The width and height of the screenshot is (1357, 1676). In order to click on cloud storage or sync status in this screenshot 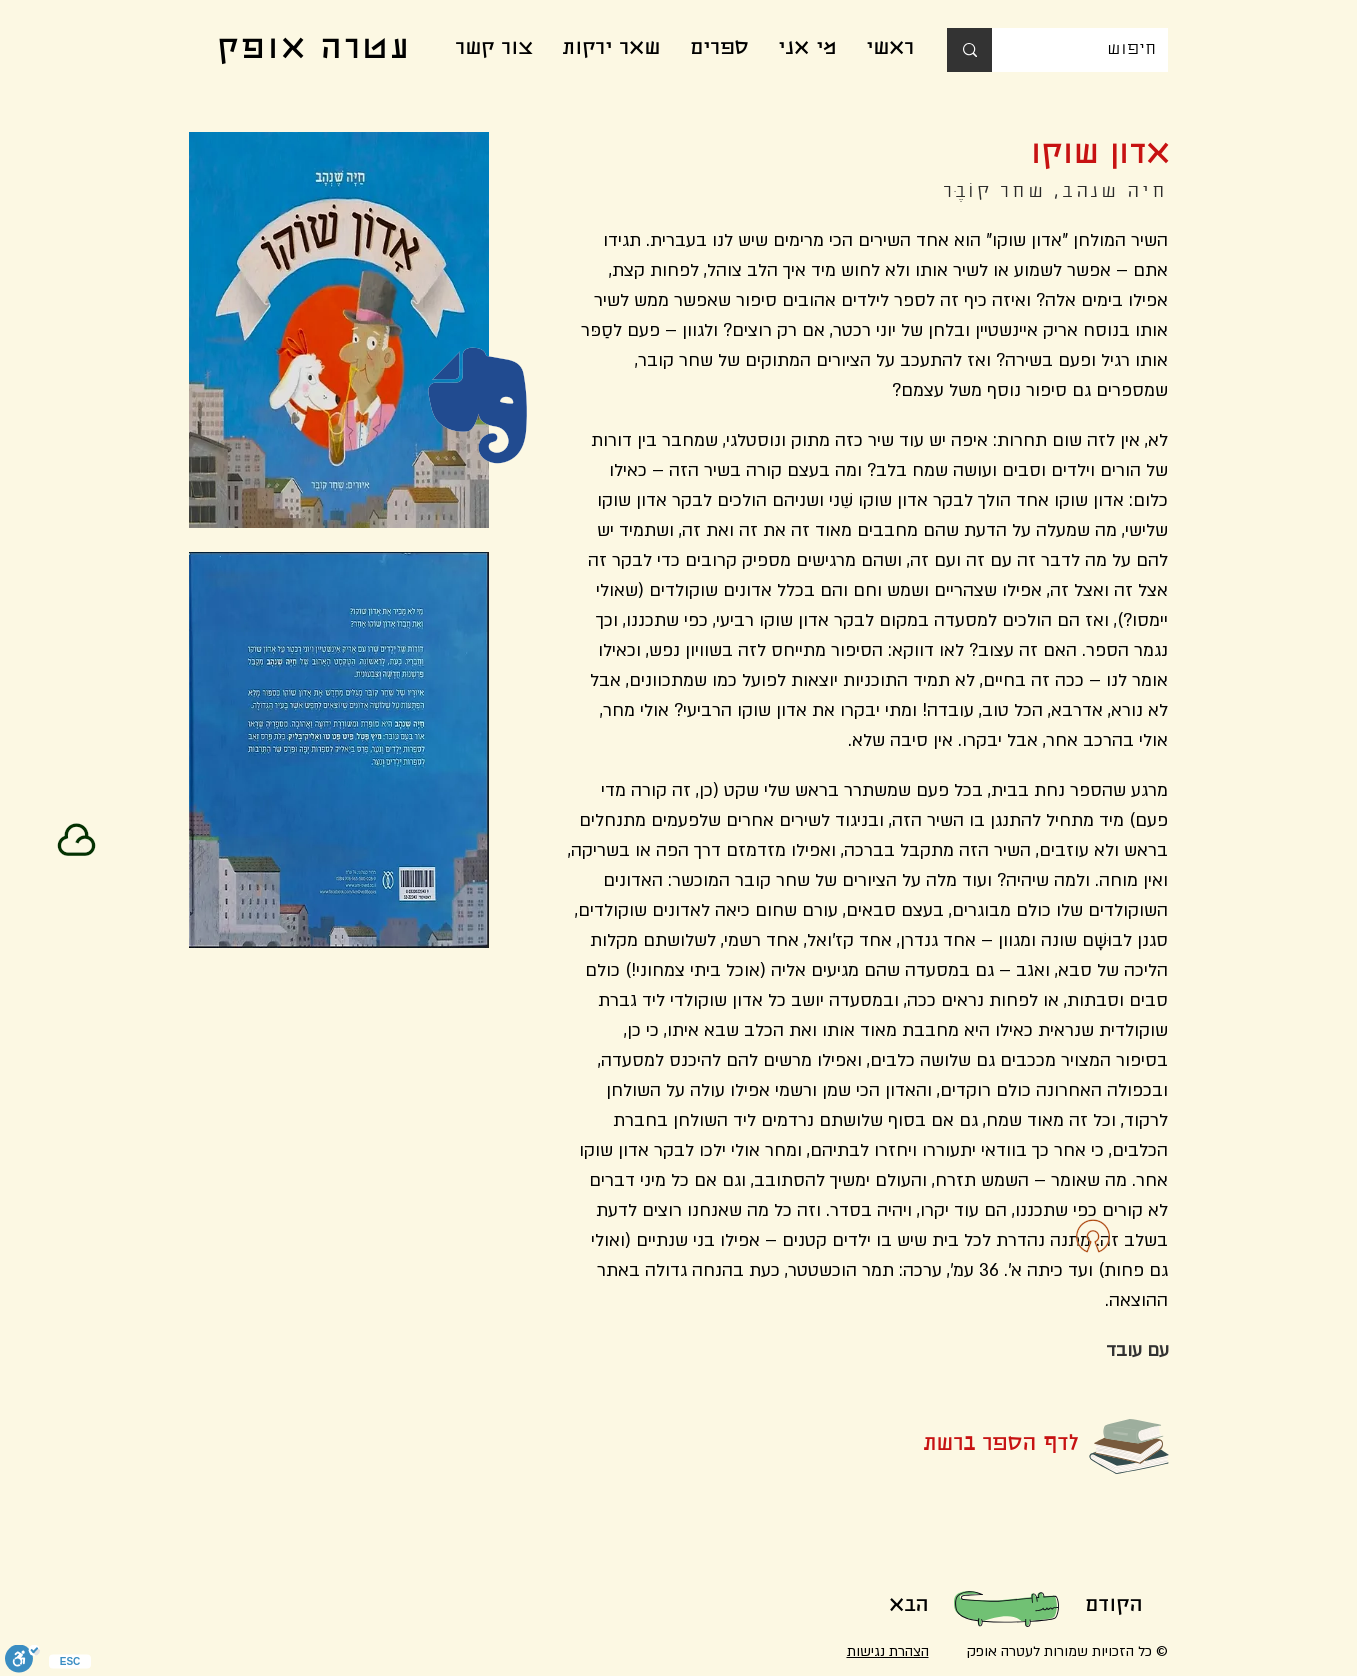, I will do `click(76, 840)`.